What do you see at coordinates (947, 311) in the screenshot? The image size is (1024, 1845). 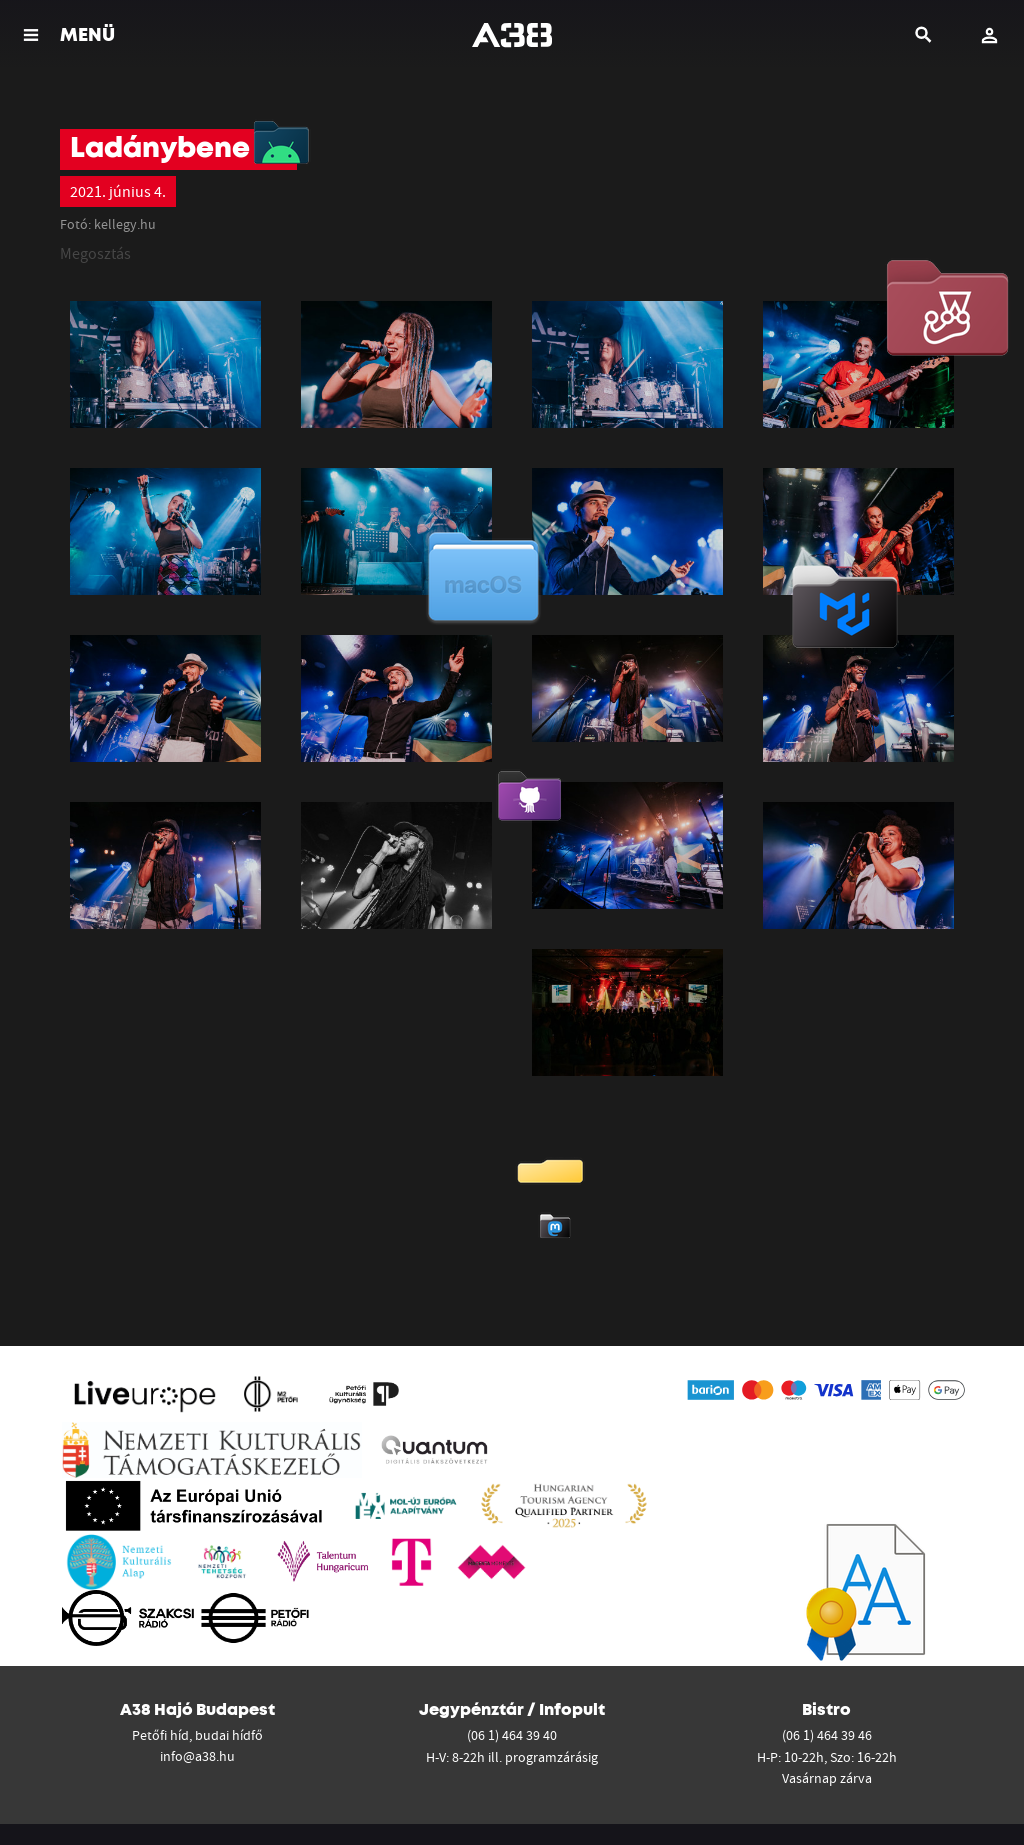 I see `folder containing jest testing framework files` at bounding box center [947, 311].